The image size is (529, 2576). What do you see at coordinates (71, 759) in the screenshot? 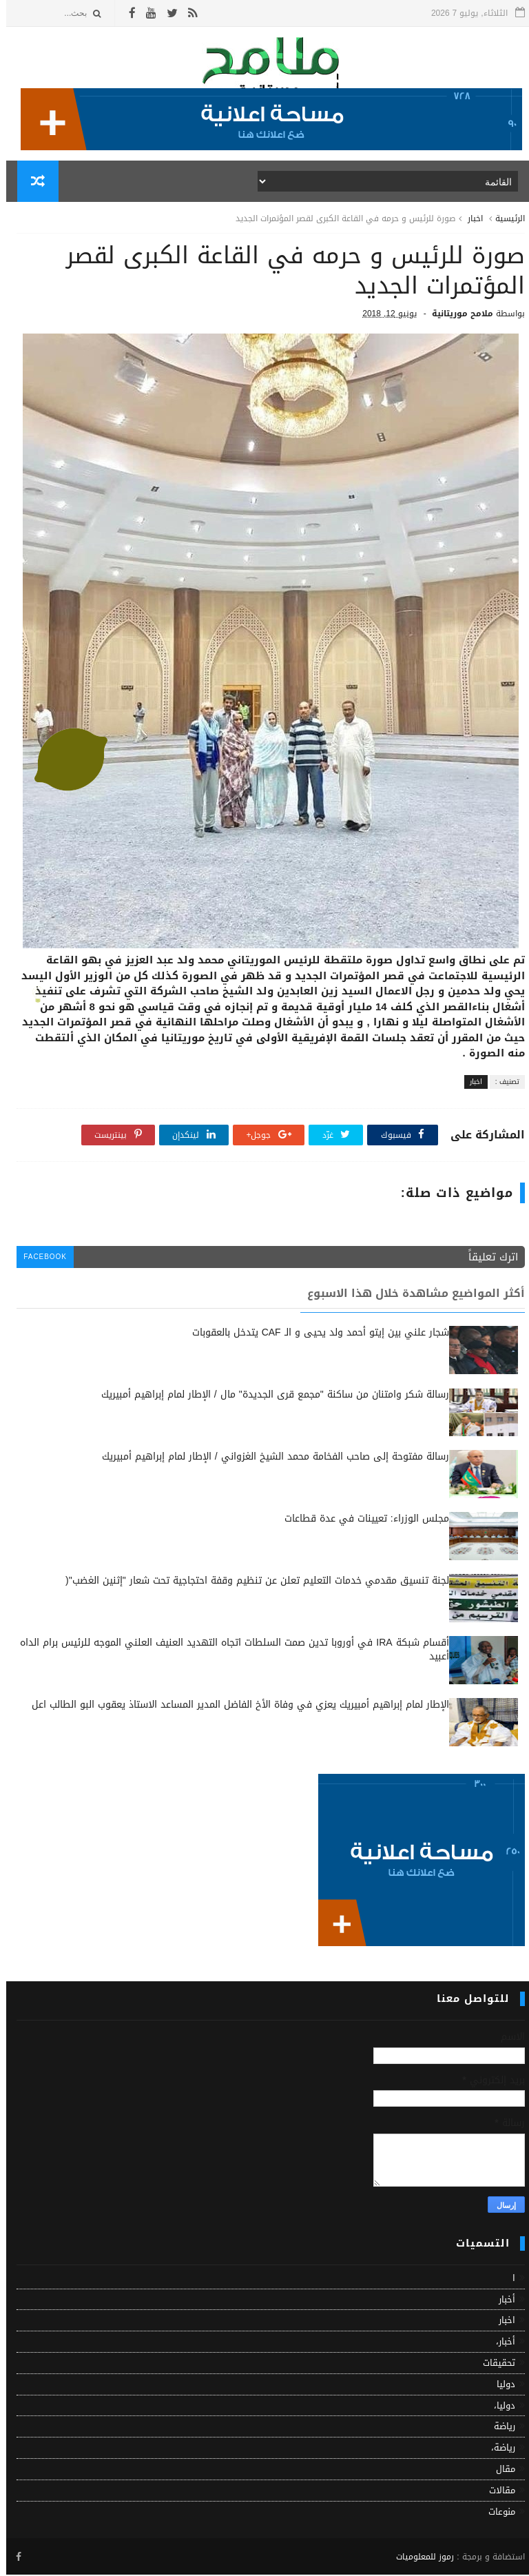
I see `HelloFresh app or website logo` at bounding box center [71, 759].